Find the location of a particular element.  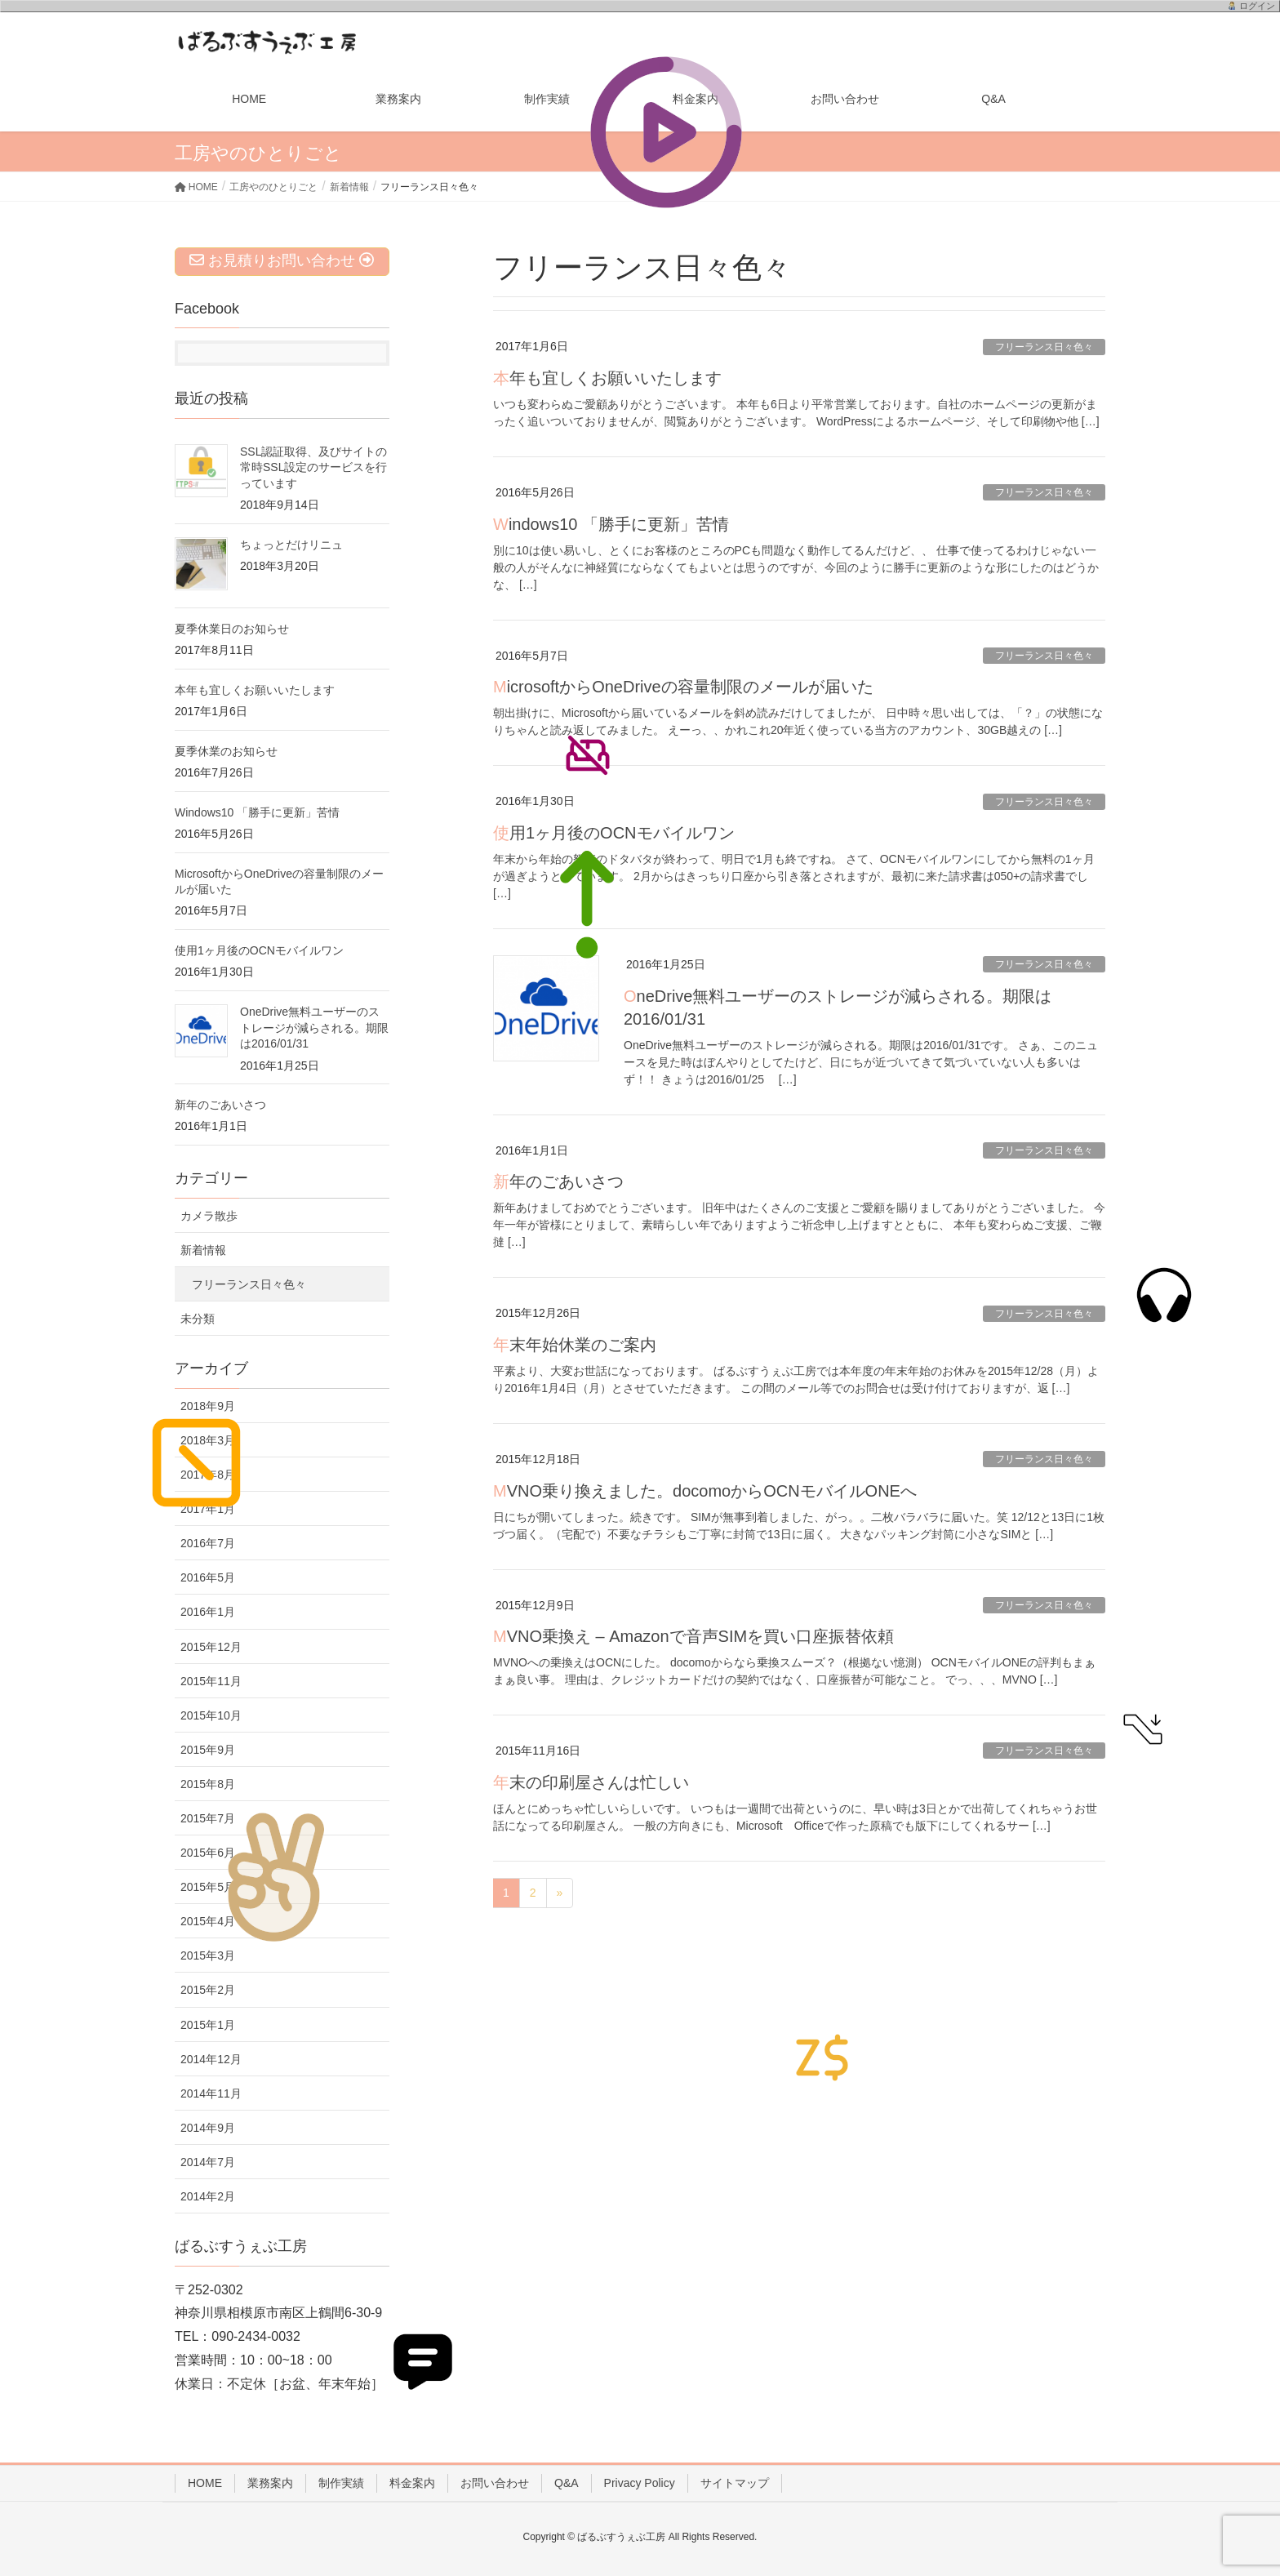

indicates escalator going down is located at coordinates (1143, 1729).